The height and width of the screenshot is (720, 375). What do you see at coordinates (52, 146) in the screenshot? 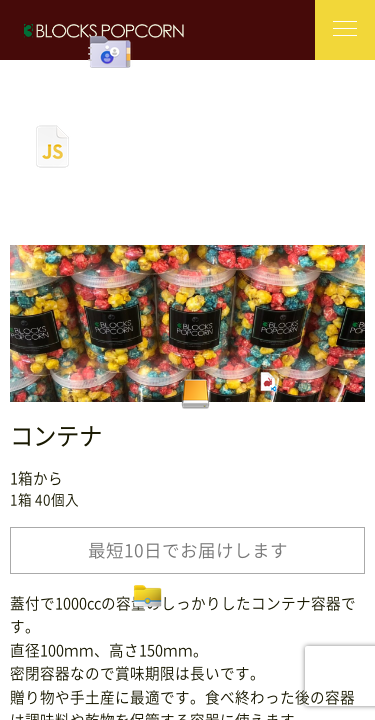
I see `javascript source code file` at bounding box center [52, 146].